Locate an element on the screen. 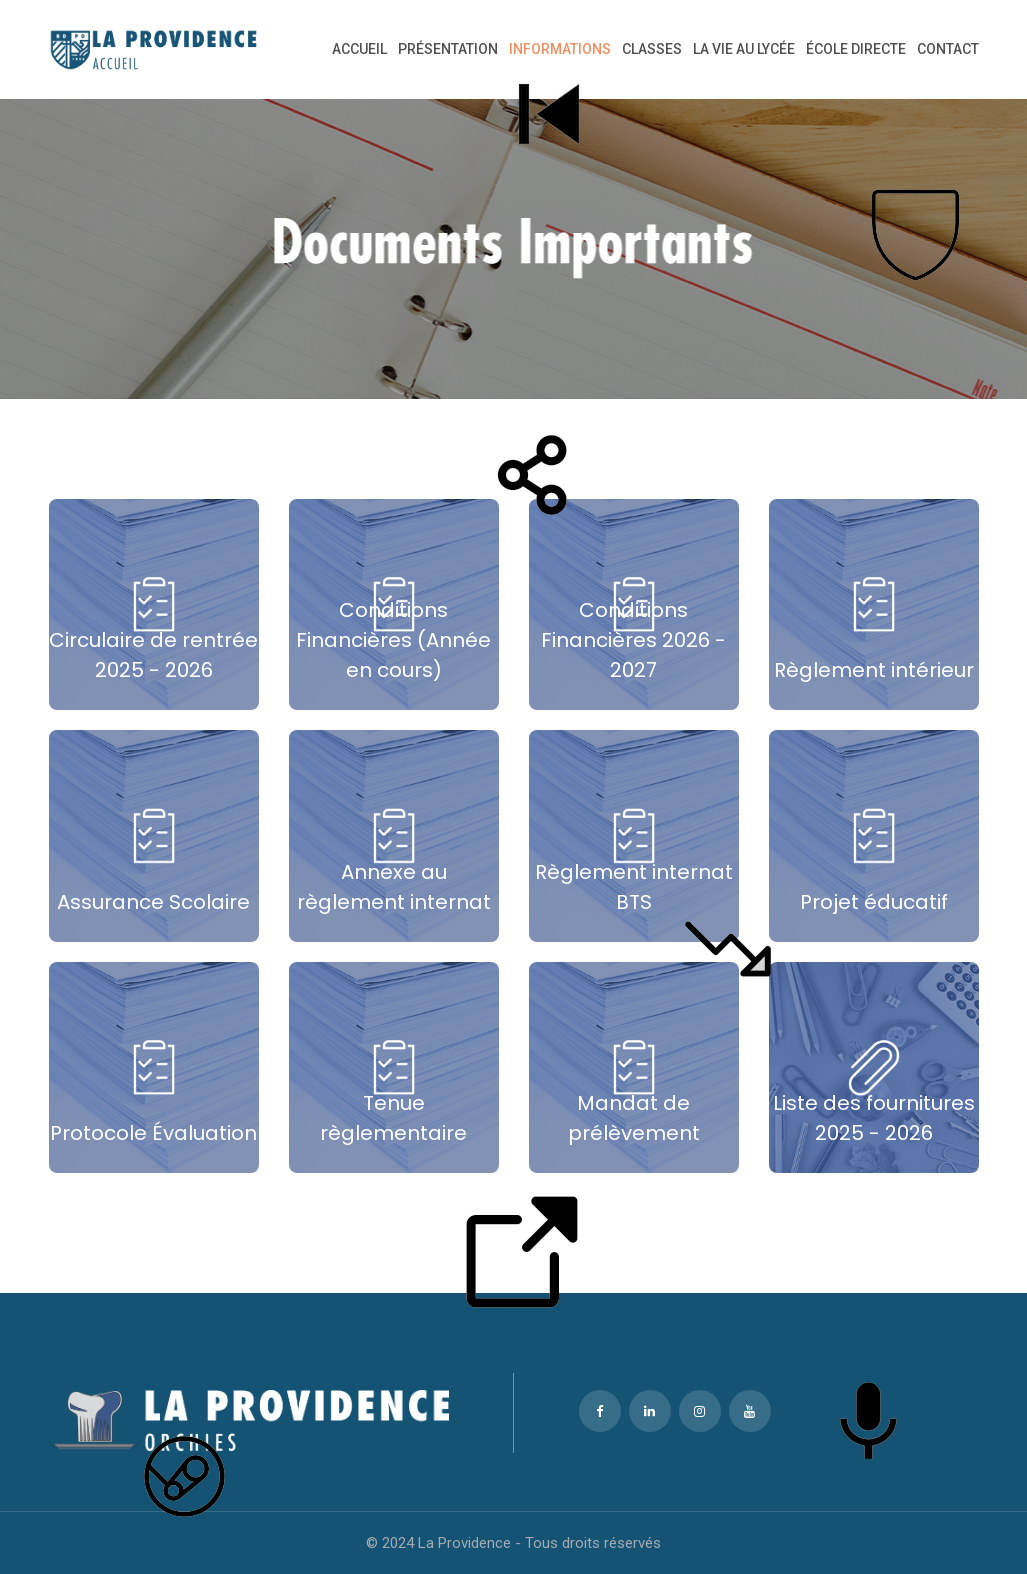 The width and height of the screenshot is (1027, 1574). access security or privacy settings is located at coordinates (915, 229).